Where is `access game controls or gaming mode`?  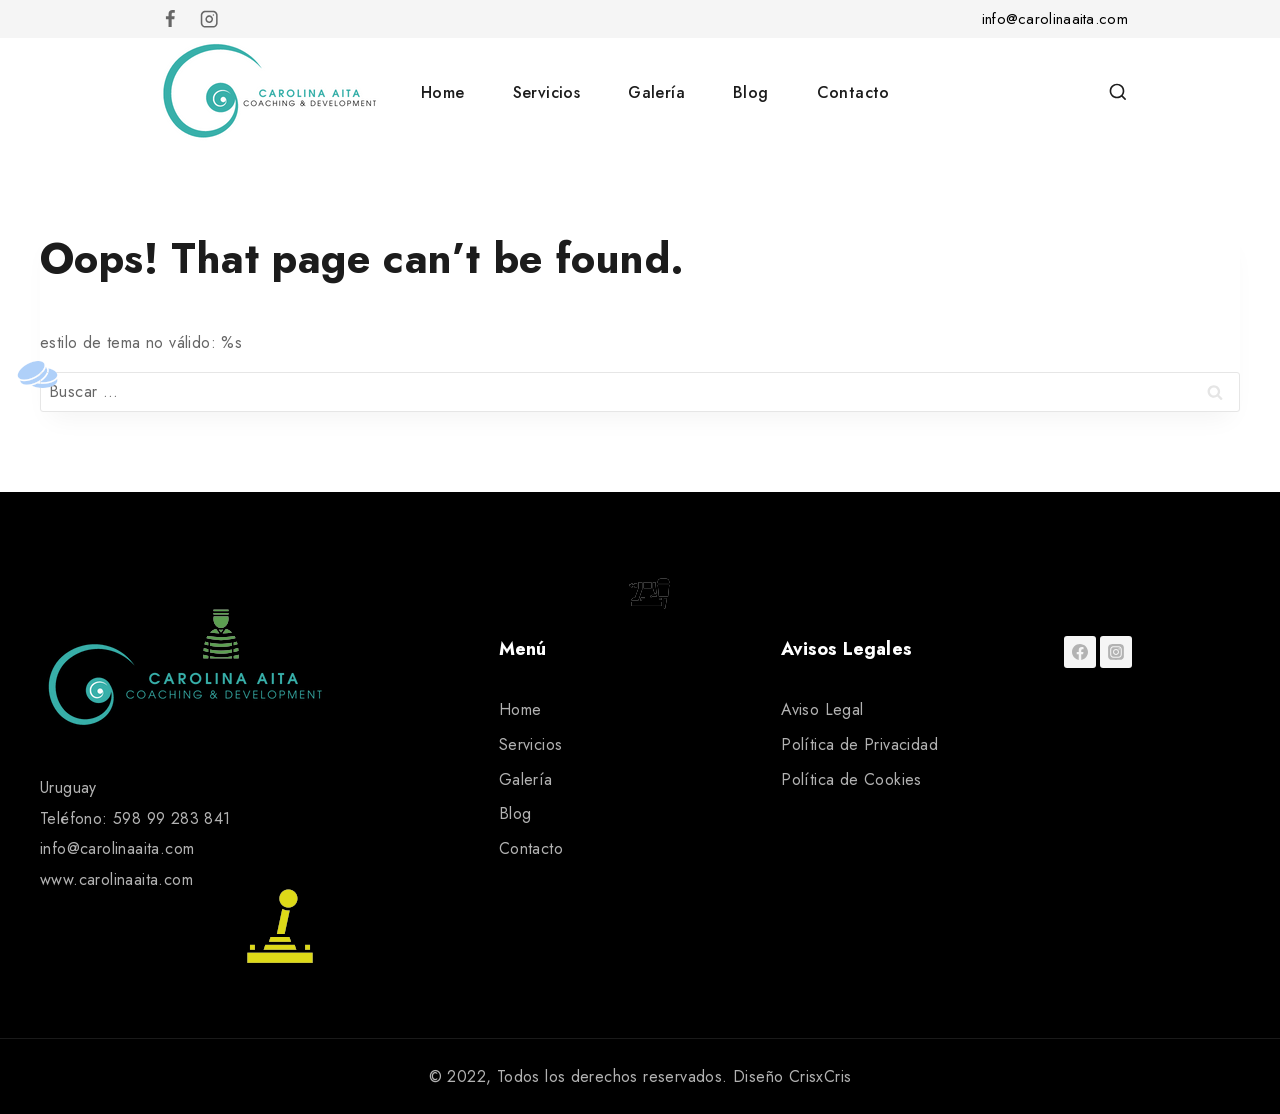
access game controls or gaming mode is located at coordinates (280, 925).